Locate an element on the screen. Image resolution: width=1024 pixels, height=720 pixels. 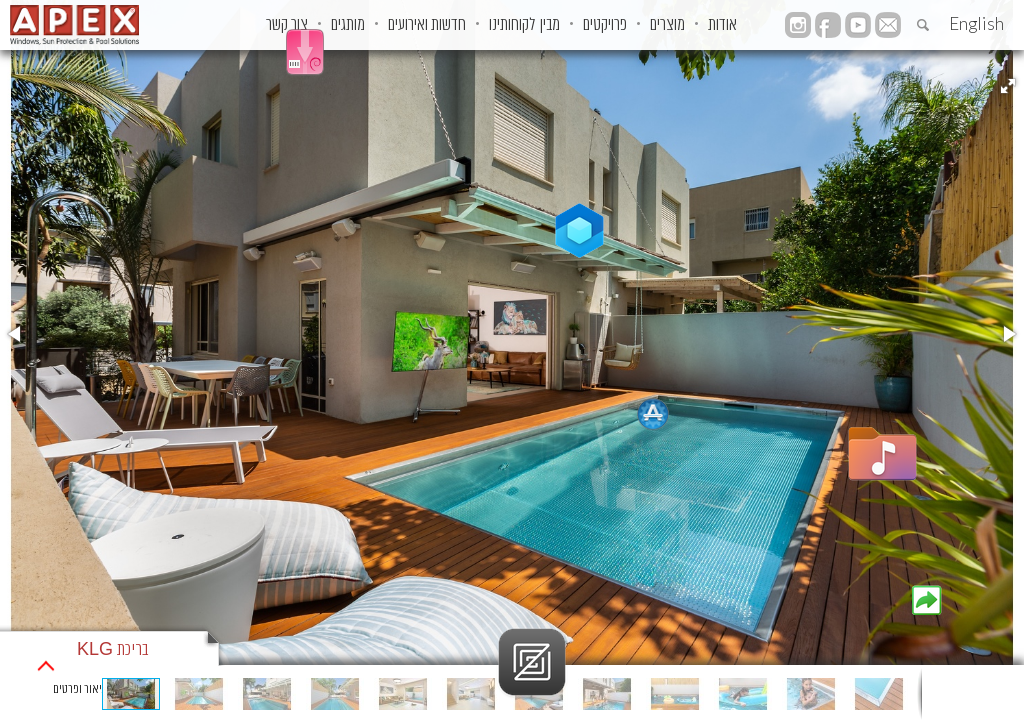
open synaptic package manager is located at coordinates (305, 52).